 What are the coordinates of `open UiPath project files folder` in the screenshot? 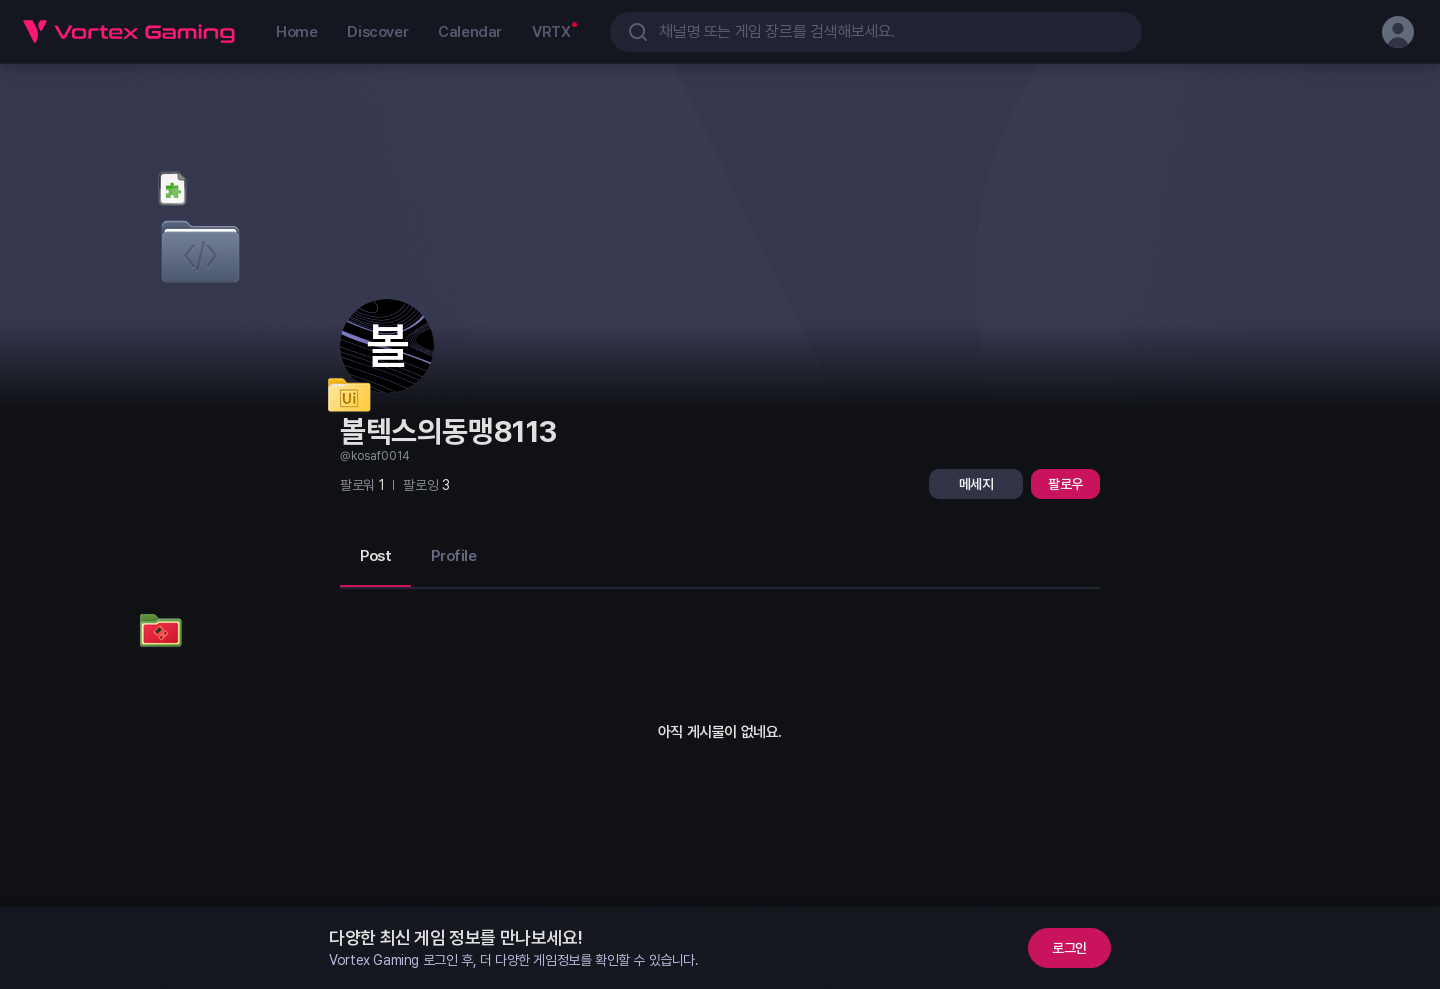 It's located at (349, 396).